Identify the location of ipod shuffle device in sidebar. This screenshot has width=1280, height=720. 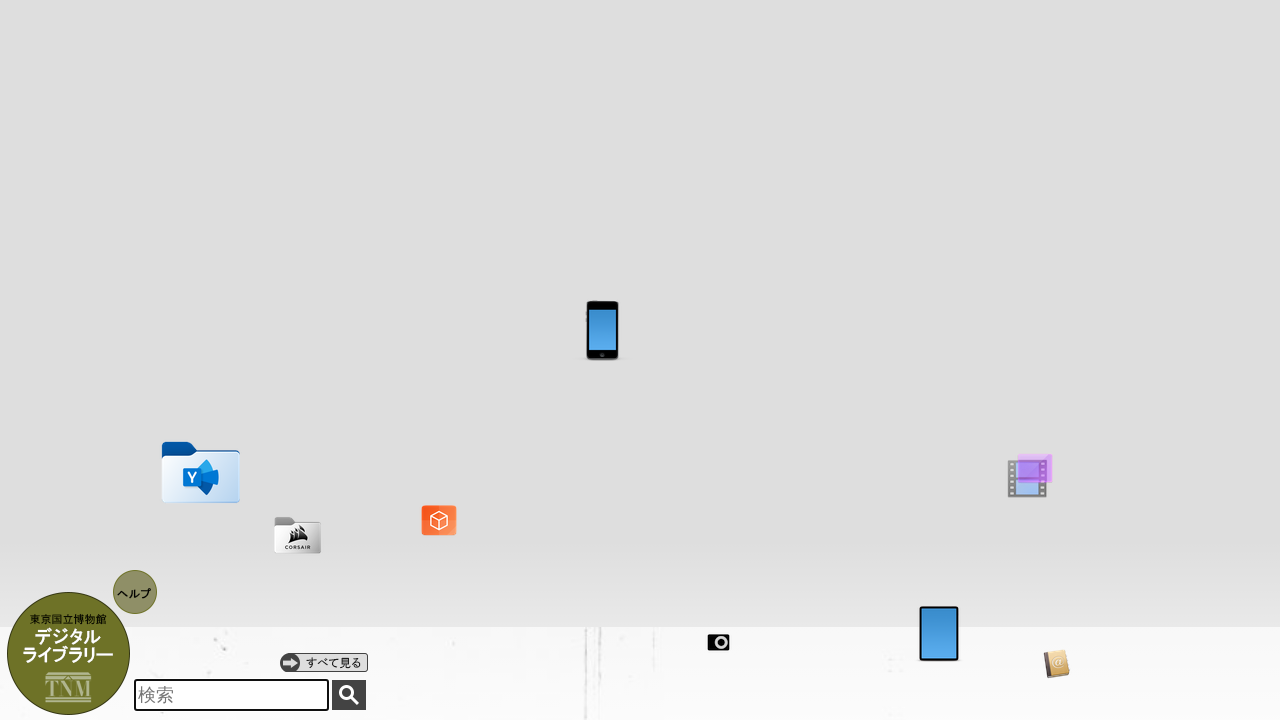
(718, 641).